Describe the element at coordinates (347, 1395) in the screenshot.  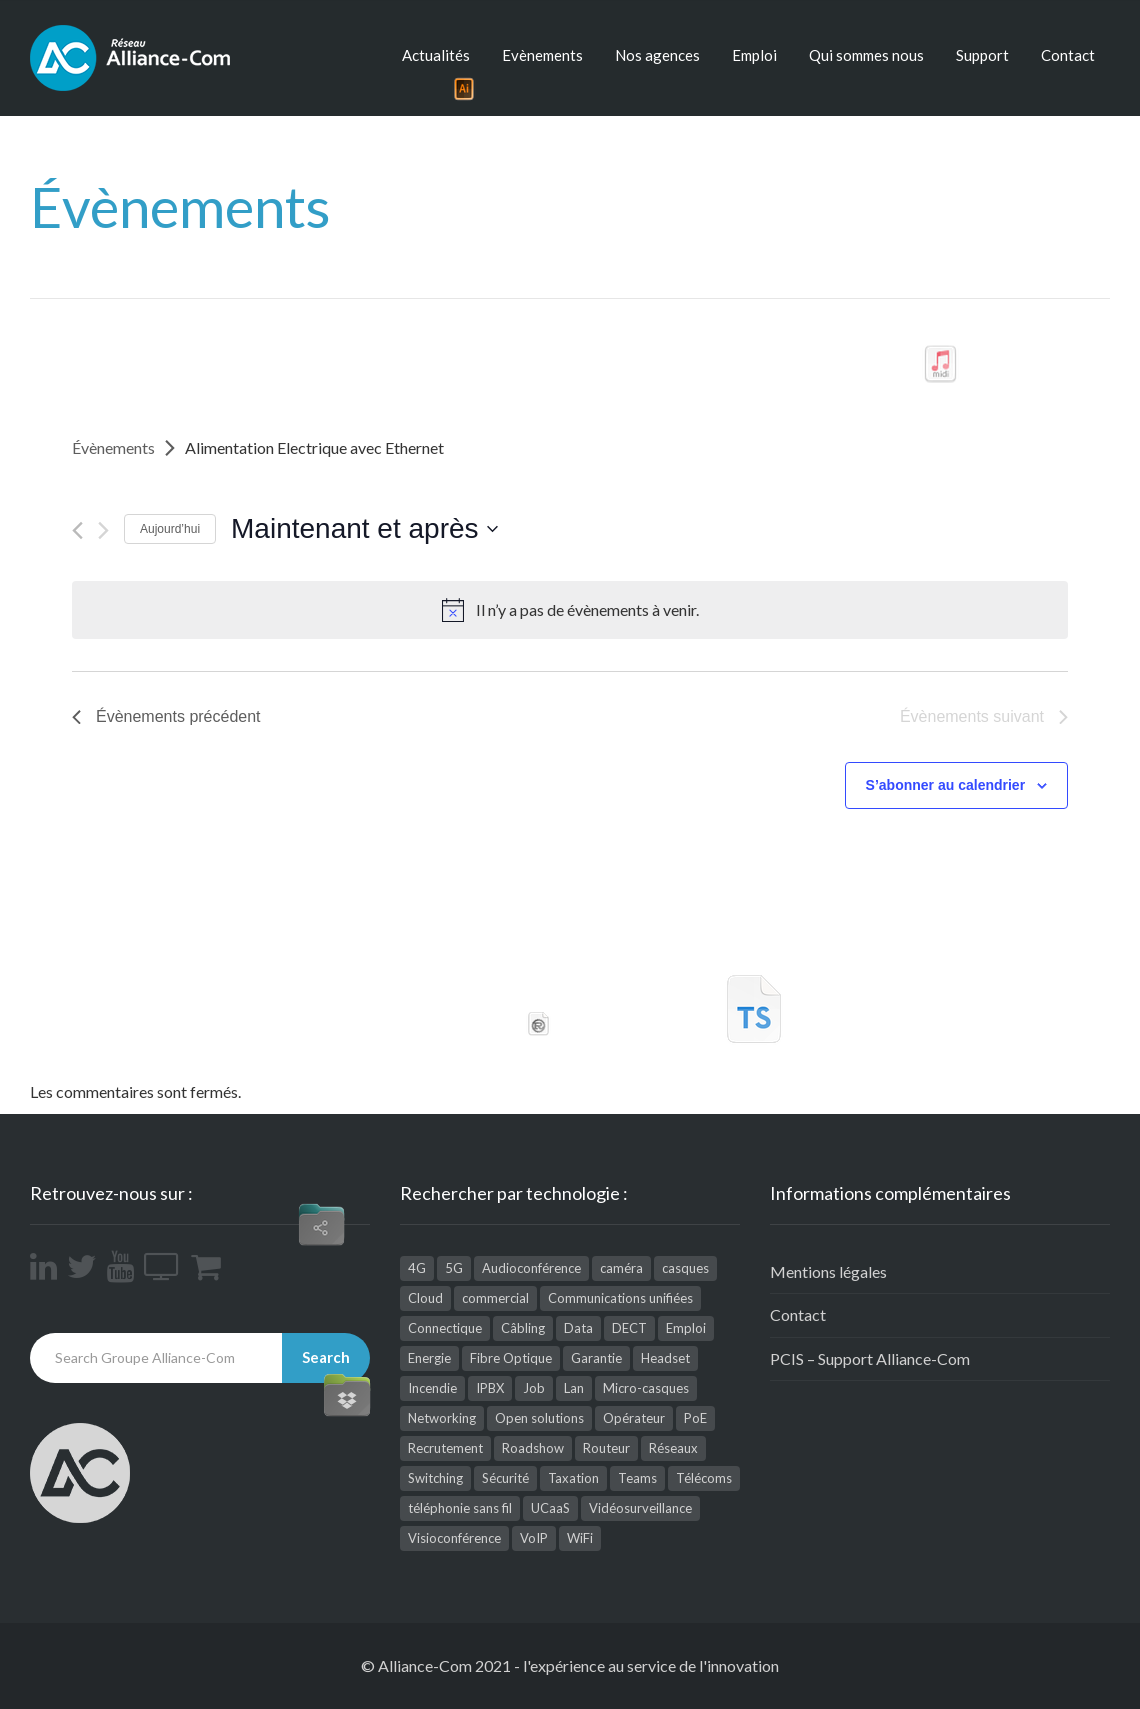
I see `open your dropbox folder` at that location.